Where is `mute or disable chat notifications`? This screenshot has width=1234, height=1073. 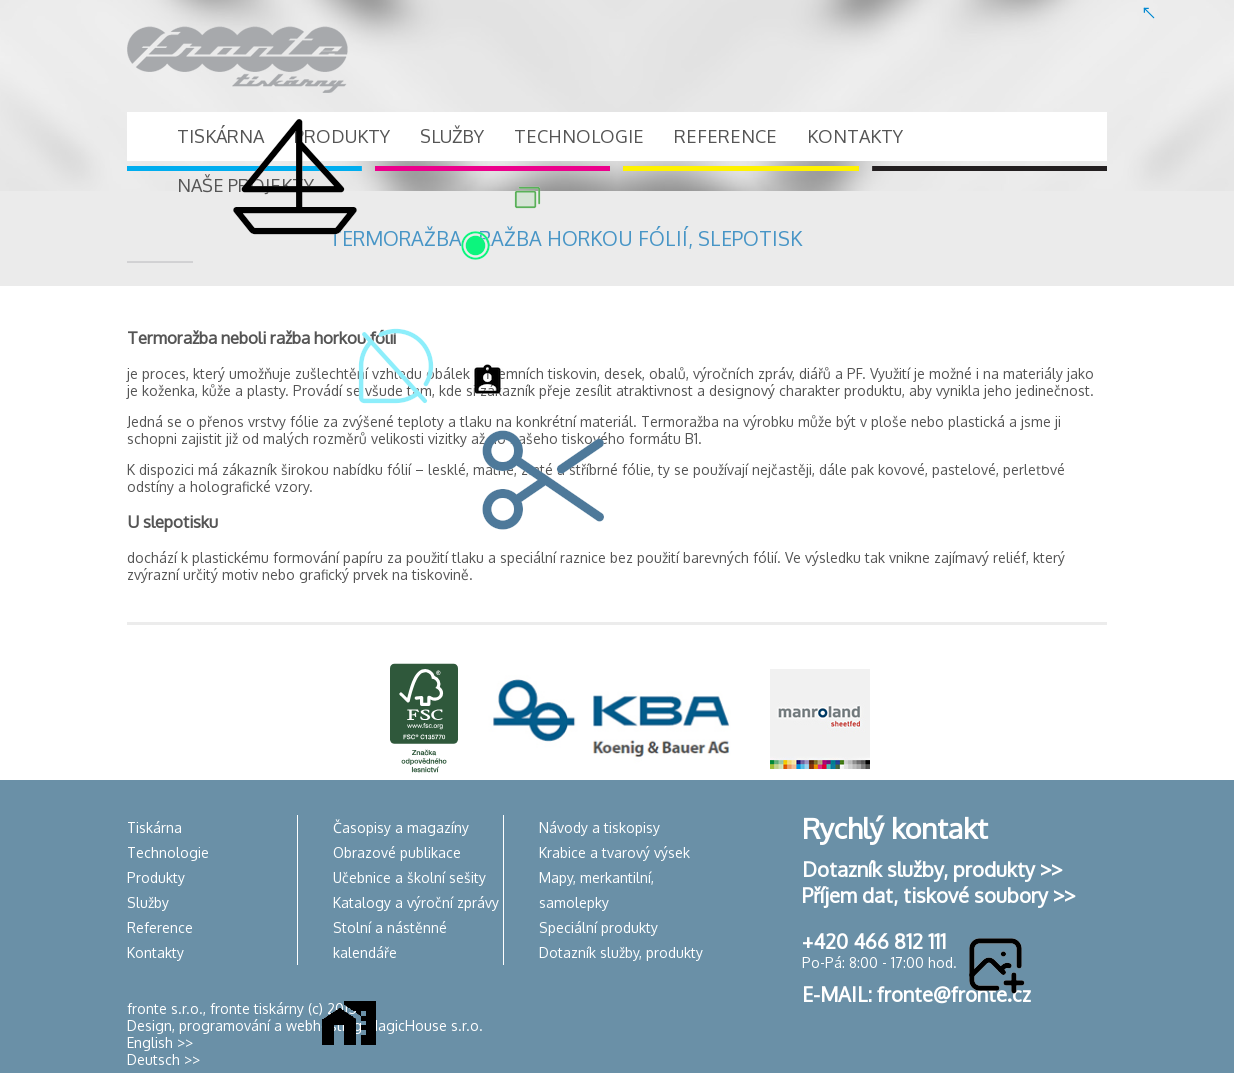 mute or disable chat notifications is located at coordinates (394, 367).